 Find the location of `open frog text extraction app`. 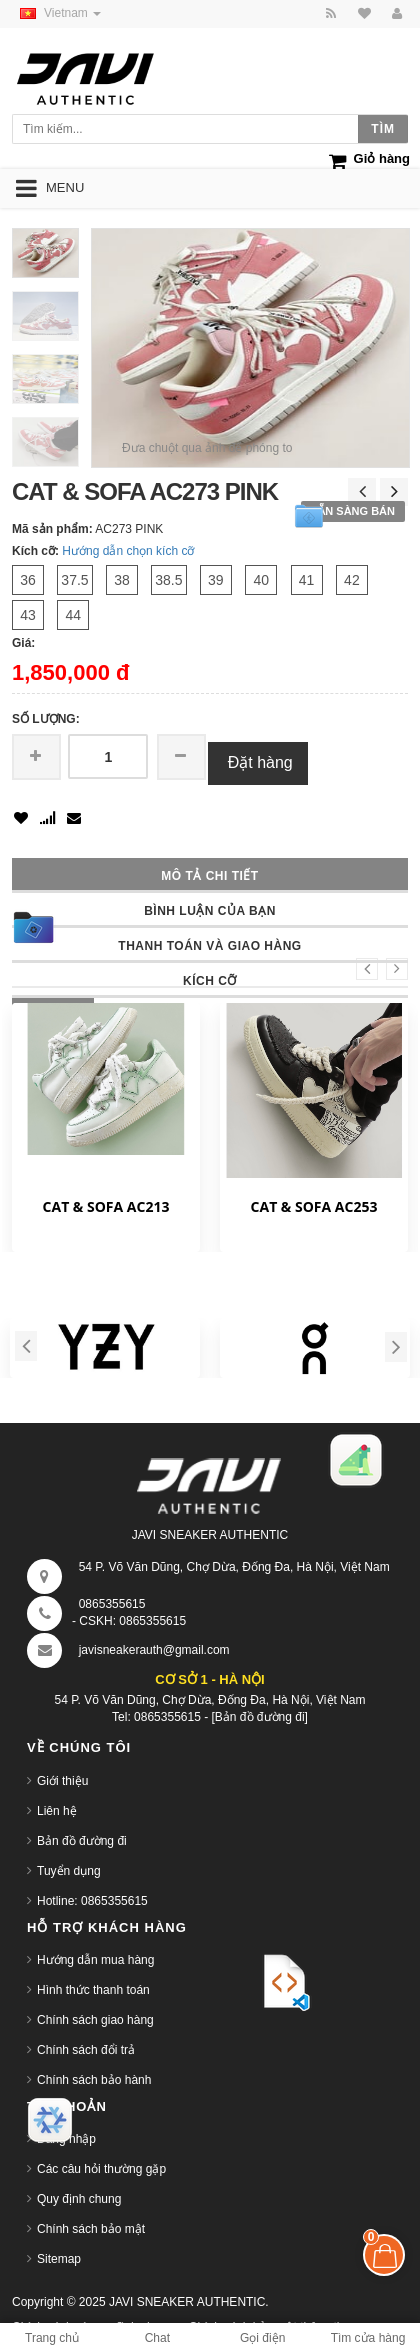

open frog text extraction app is located at coordinates (356, 1460).